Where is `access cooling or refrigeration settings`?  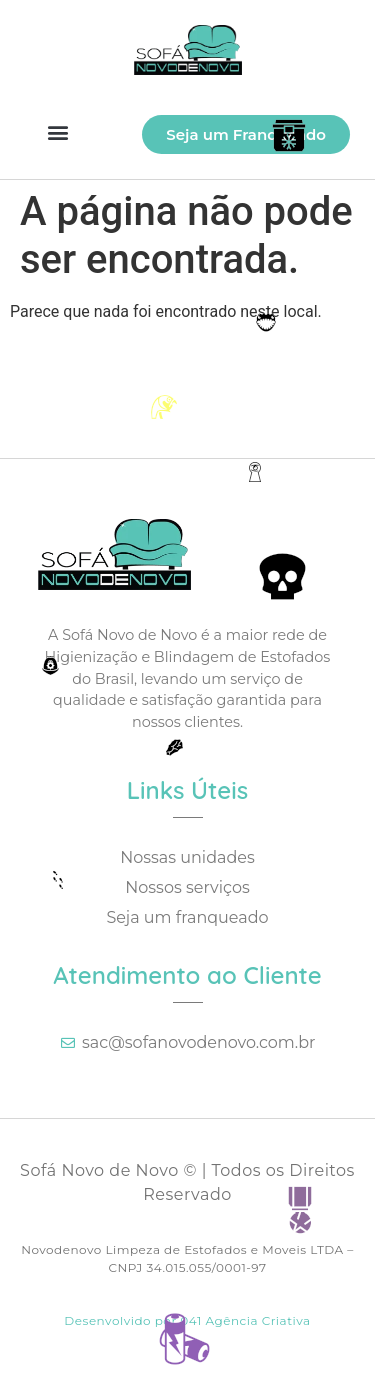 access cooling or refrigeration settings is located at coordinates (289, 135).